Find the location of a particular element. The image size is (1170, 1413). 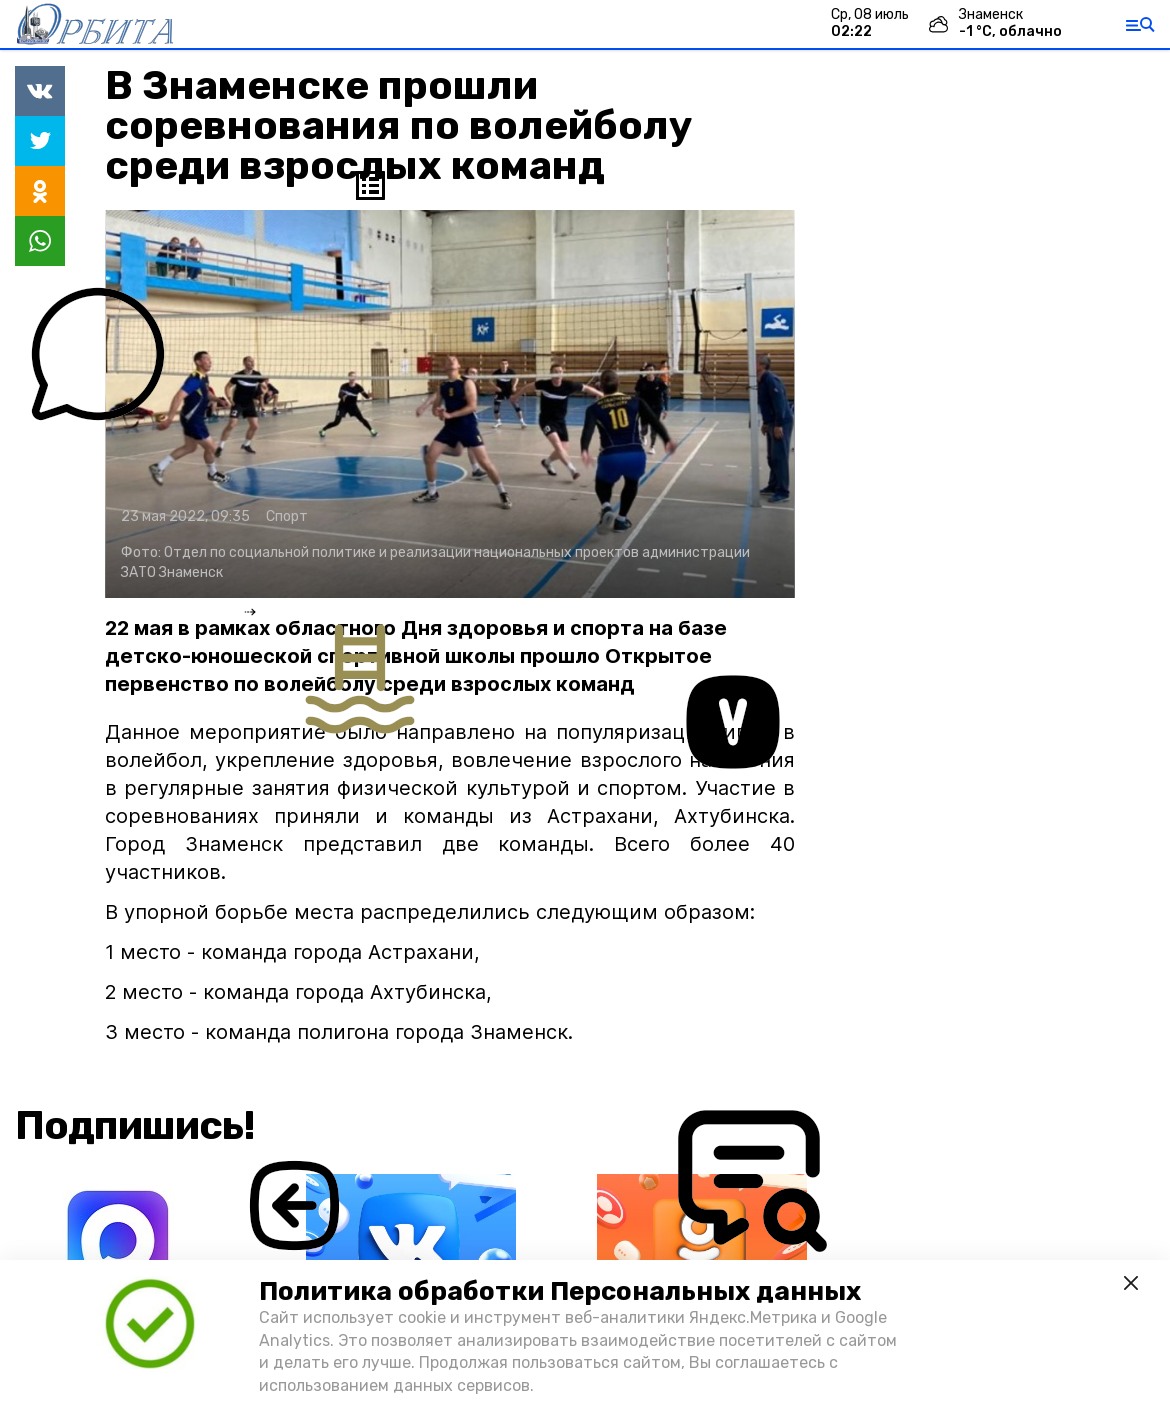

continue to next step is located at coordinates (250, 612).